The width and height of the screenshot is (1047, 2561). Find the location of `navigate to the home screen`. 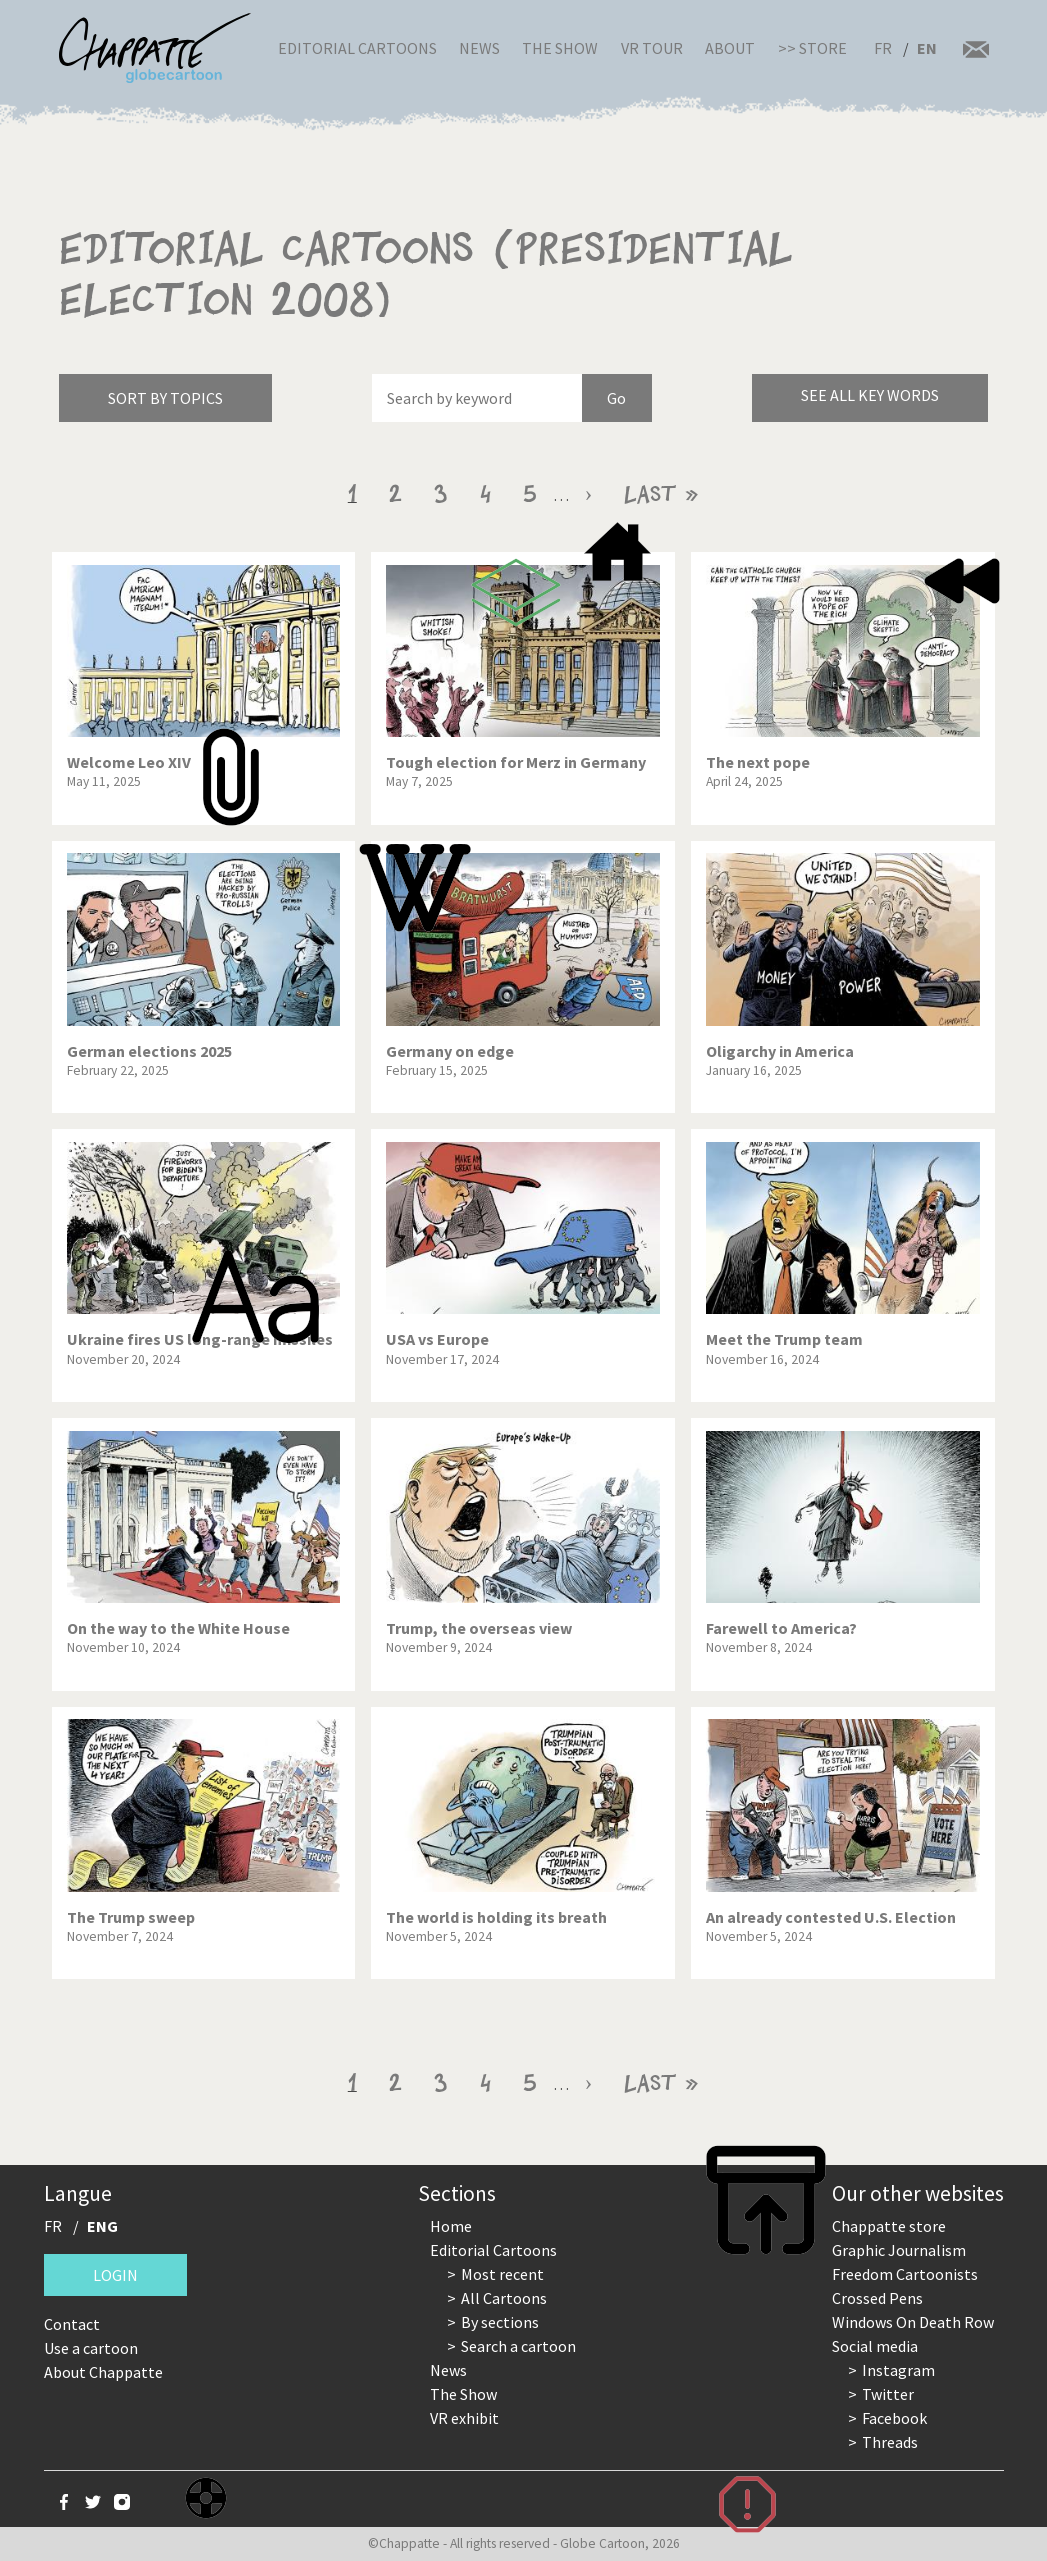

navigate to the home screen is located at coordinates (617, 551).